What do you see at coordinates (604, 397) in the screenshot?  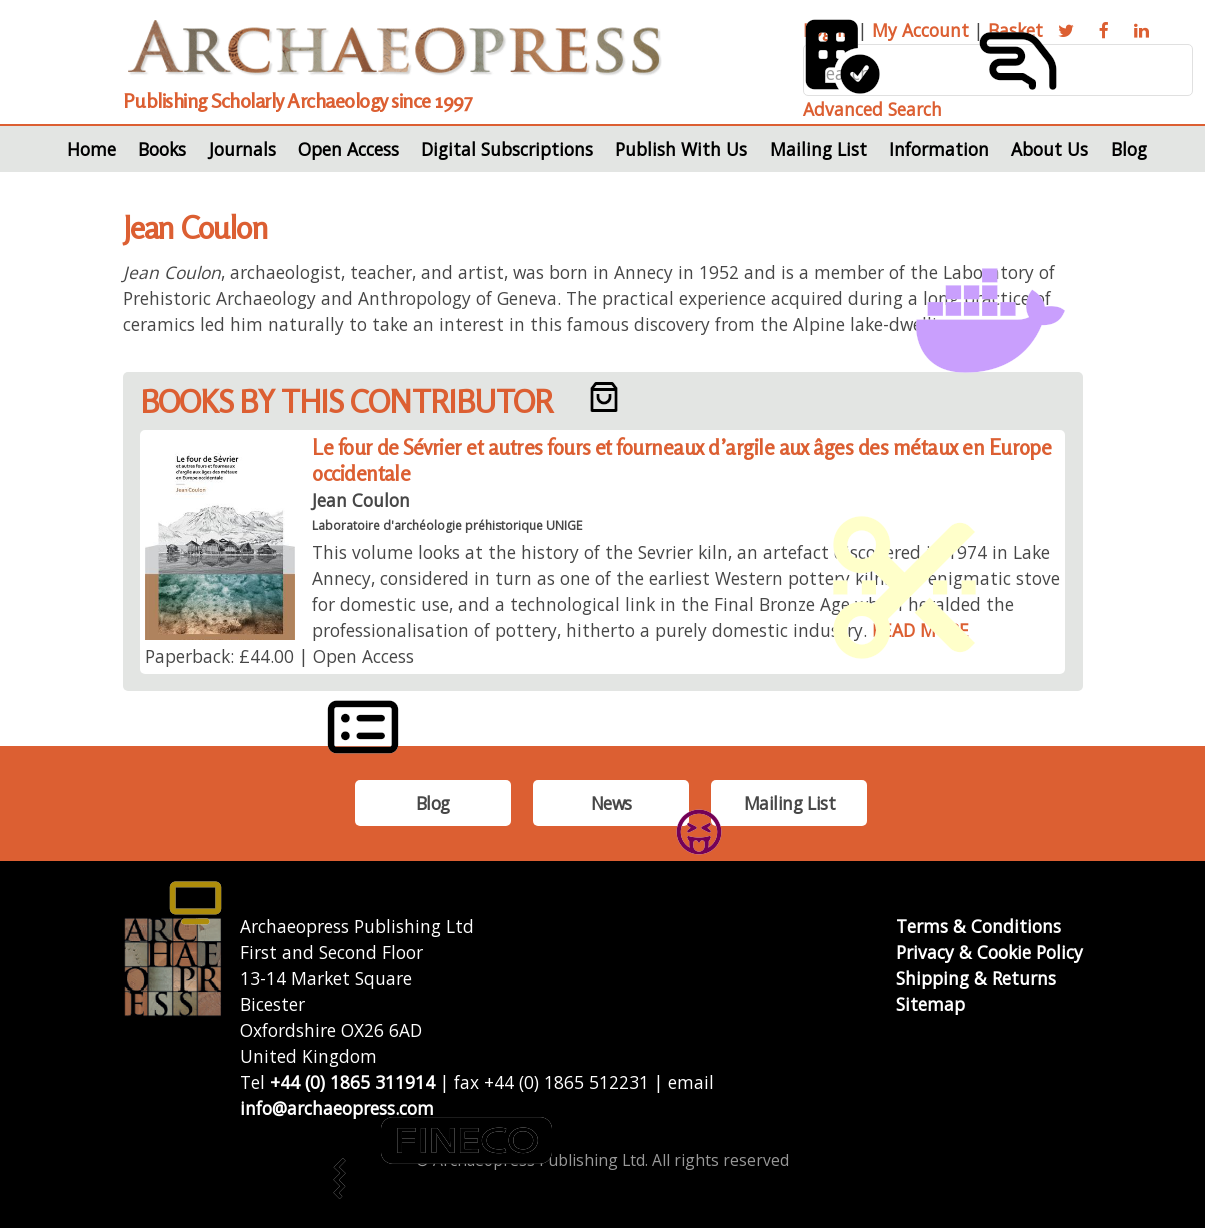 I see `view your shopping bag` at bounding box center [604, 397].